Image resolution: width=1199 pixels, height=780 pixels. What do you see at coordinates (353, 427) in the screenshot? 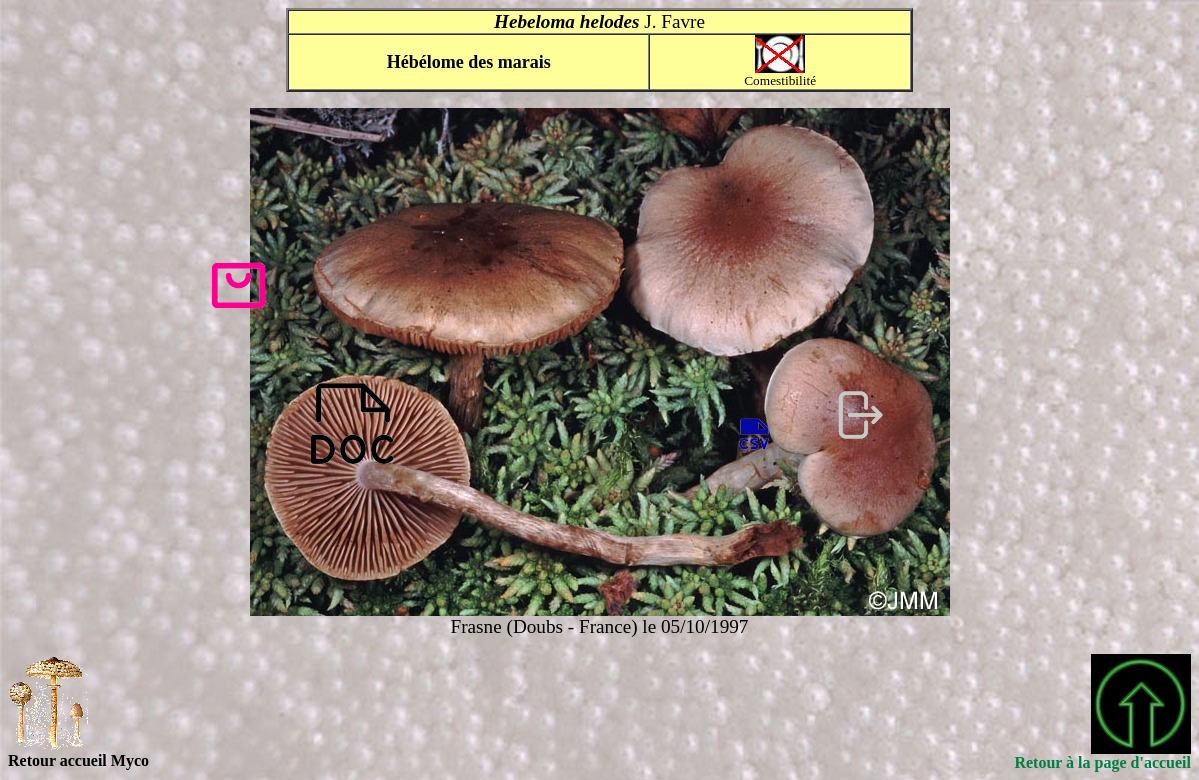
I see `open a document file` at bounding box center [353, 427].